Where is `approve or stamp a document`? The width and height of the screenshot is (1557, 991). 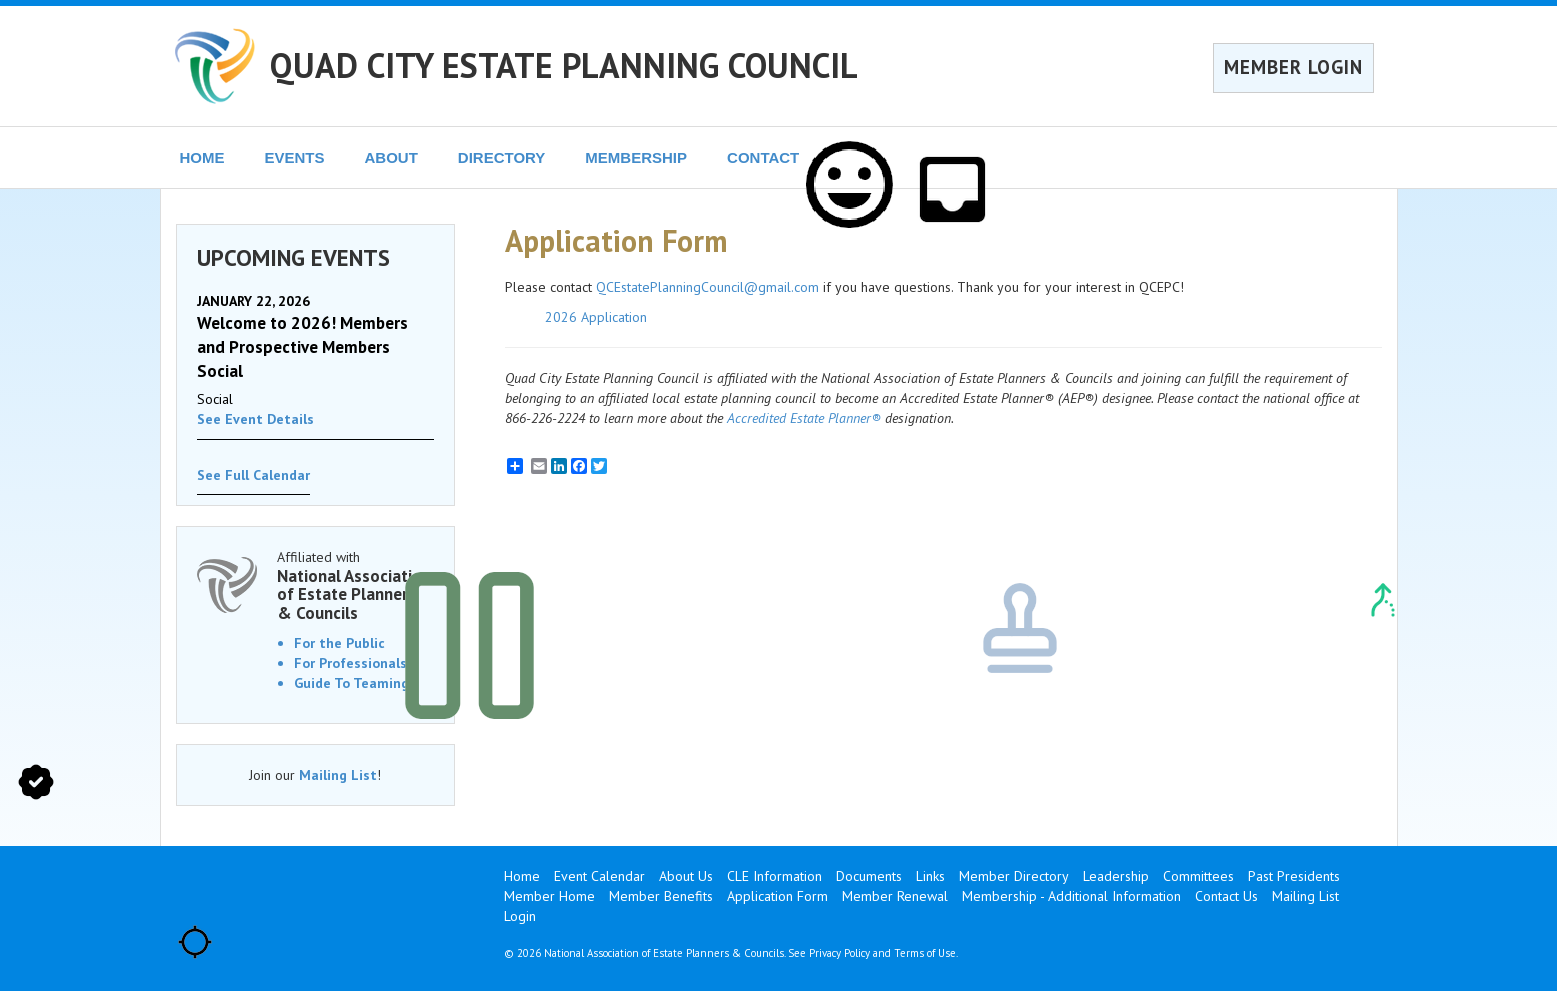 approve or stamp a document is located at coordinates (1020, 628).